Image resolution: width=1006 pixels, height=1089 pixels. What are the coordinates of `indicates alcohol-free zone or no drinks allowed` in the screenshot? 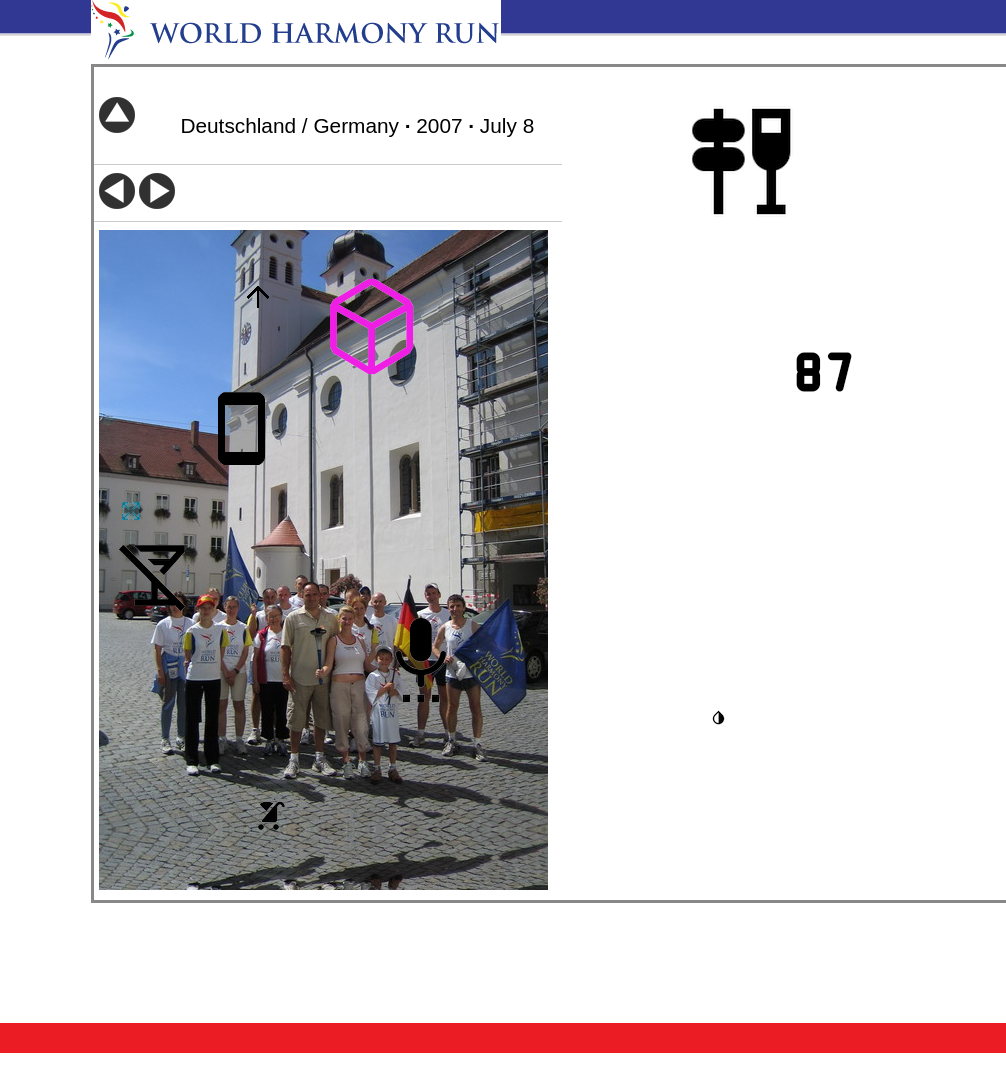 It's located at (154, 575).